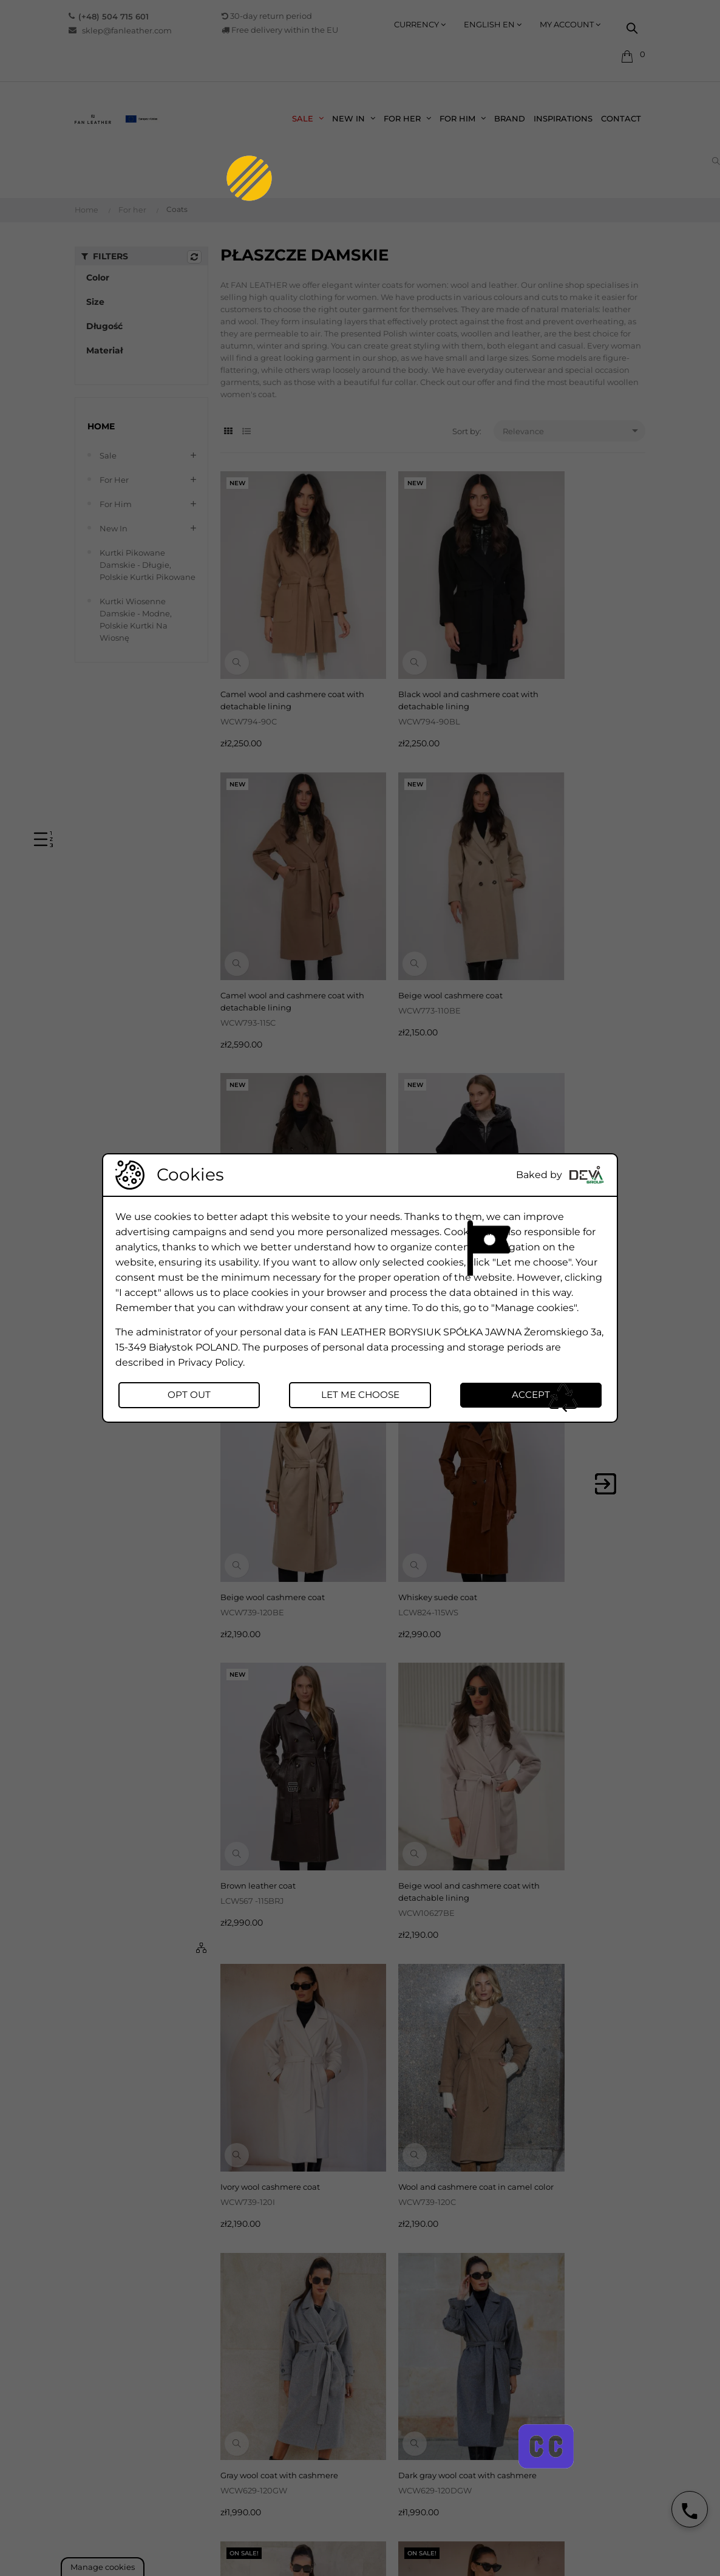  Describe the element at coordinates (293, 1787) in the screenshot. I see `find nearby stores or shops` at that location.